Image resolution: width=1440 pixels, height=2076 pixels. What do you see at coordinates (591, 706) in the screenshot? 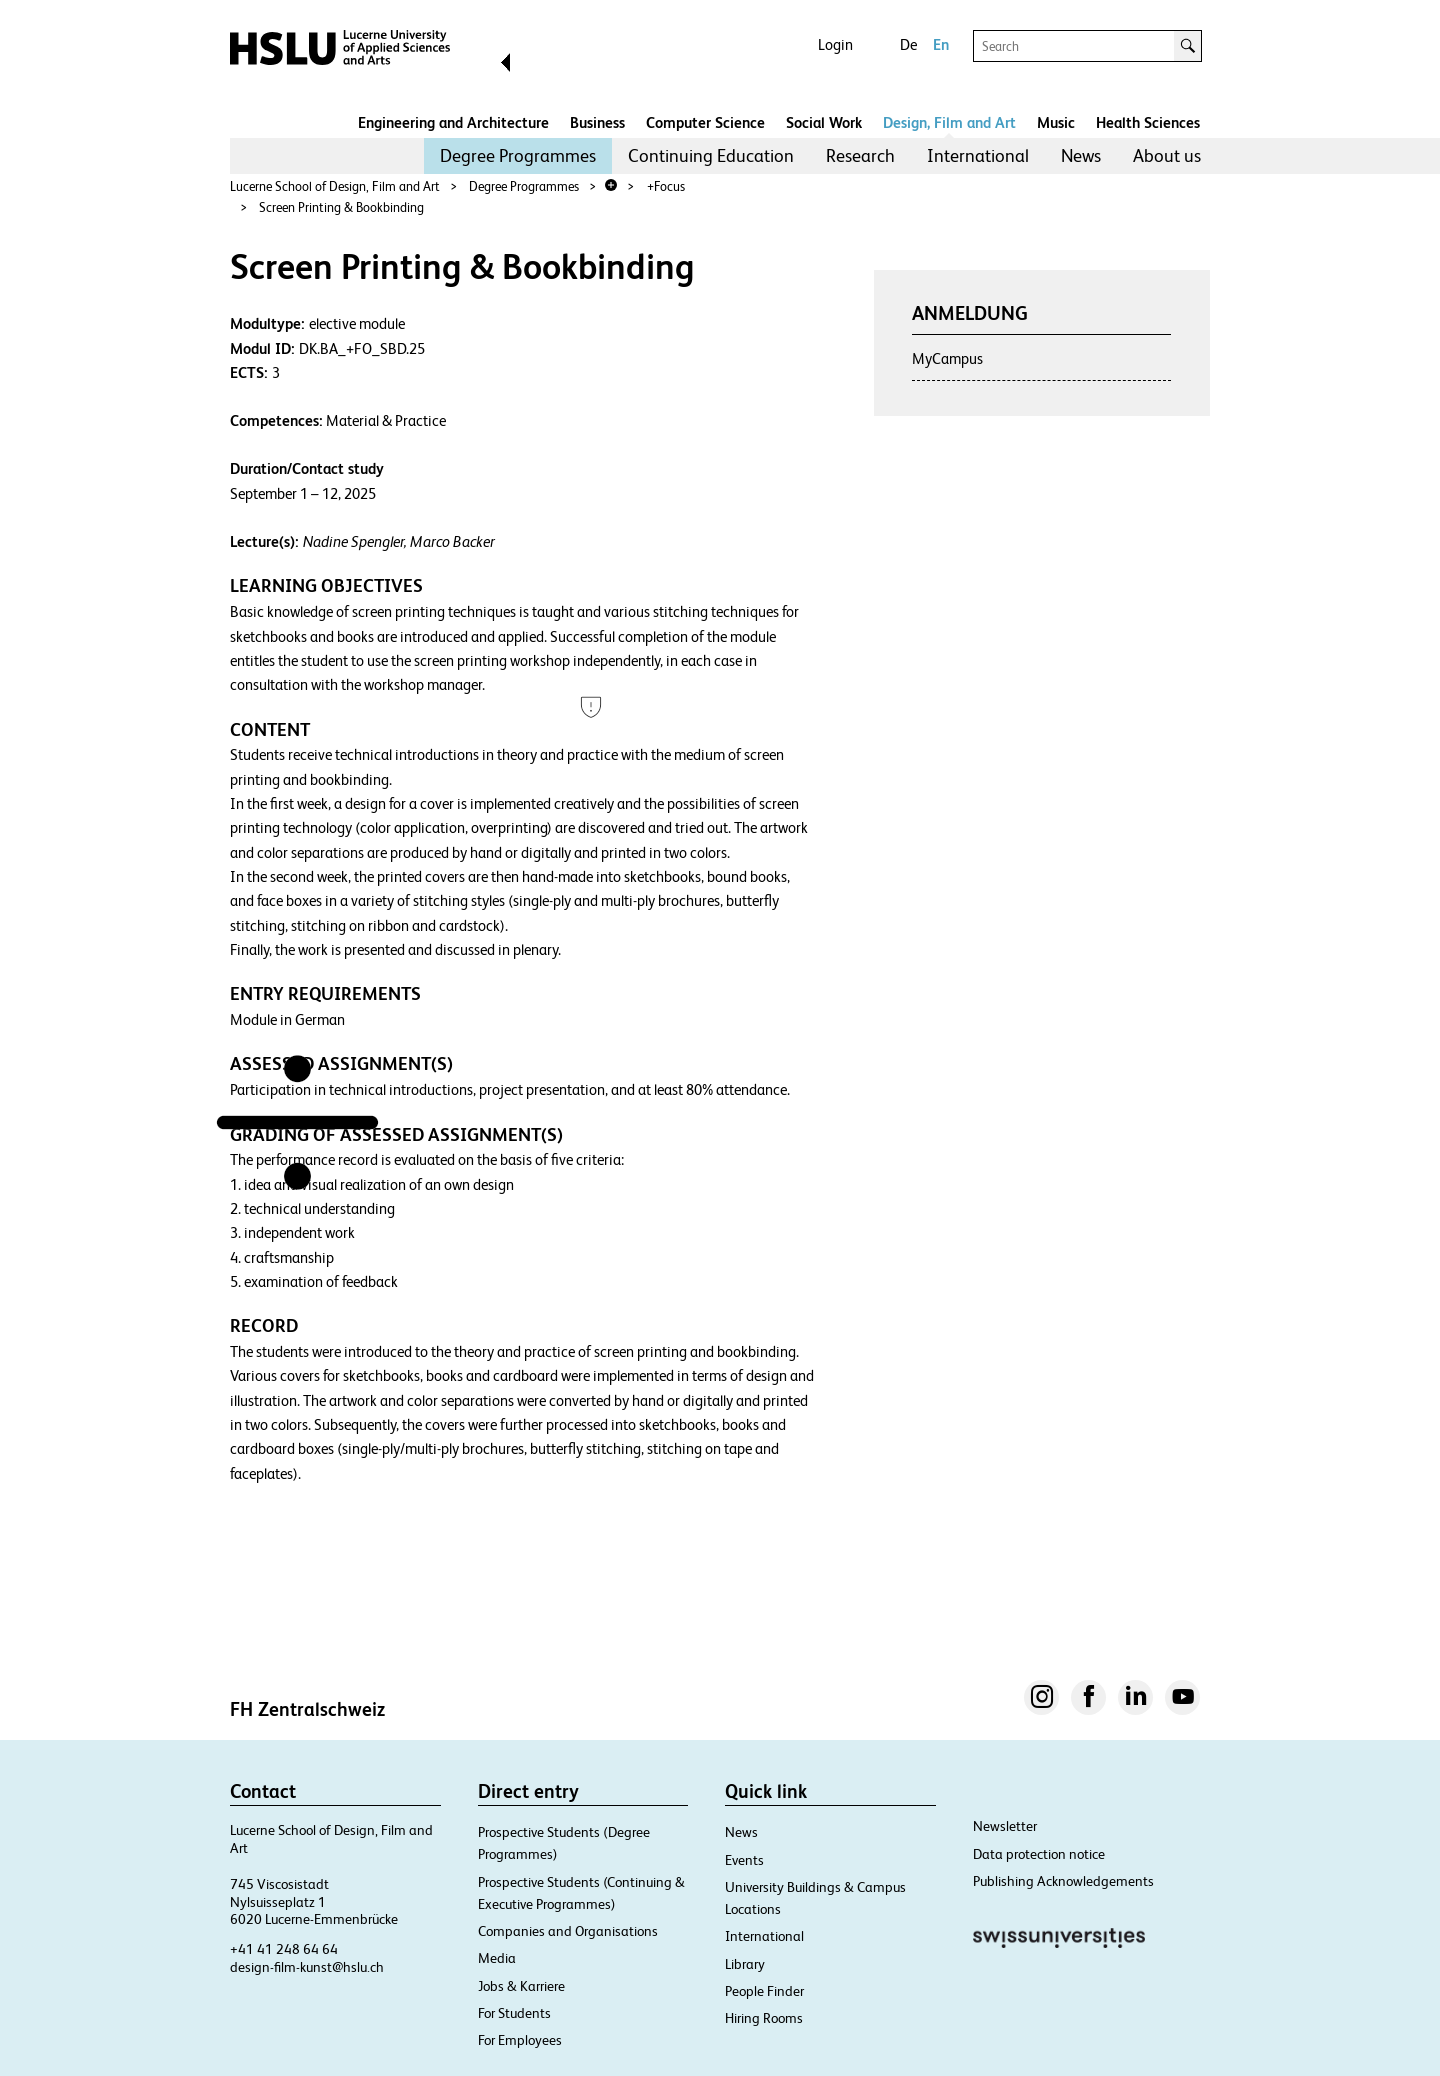
I see `security warning or alert detected` at bounding box center [591, 706].